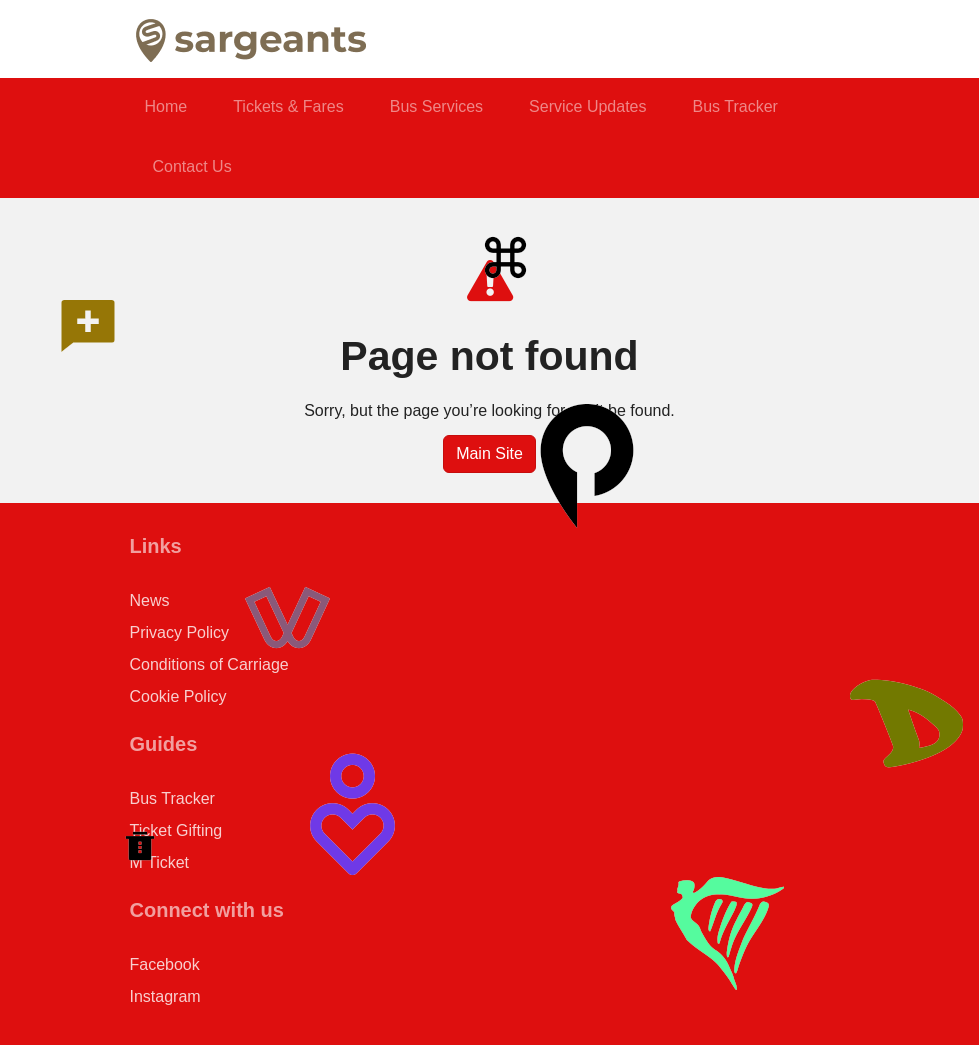 Image resolution: width=979 pixels, height=1045 pixels. Describe the element at coordinates (287, 617) in the screenshot. I see `link or sign in to viva wallet payment services` at that location.